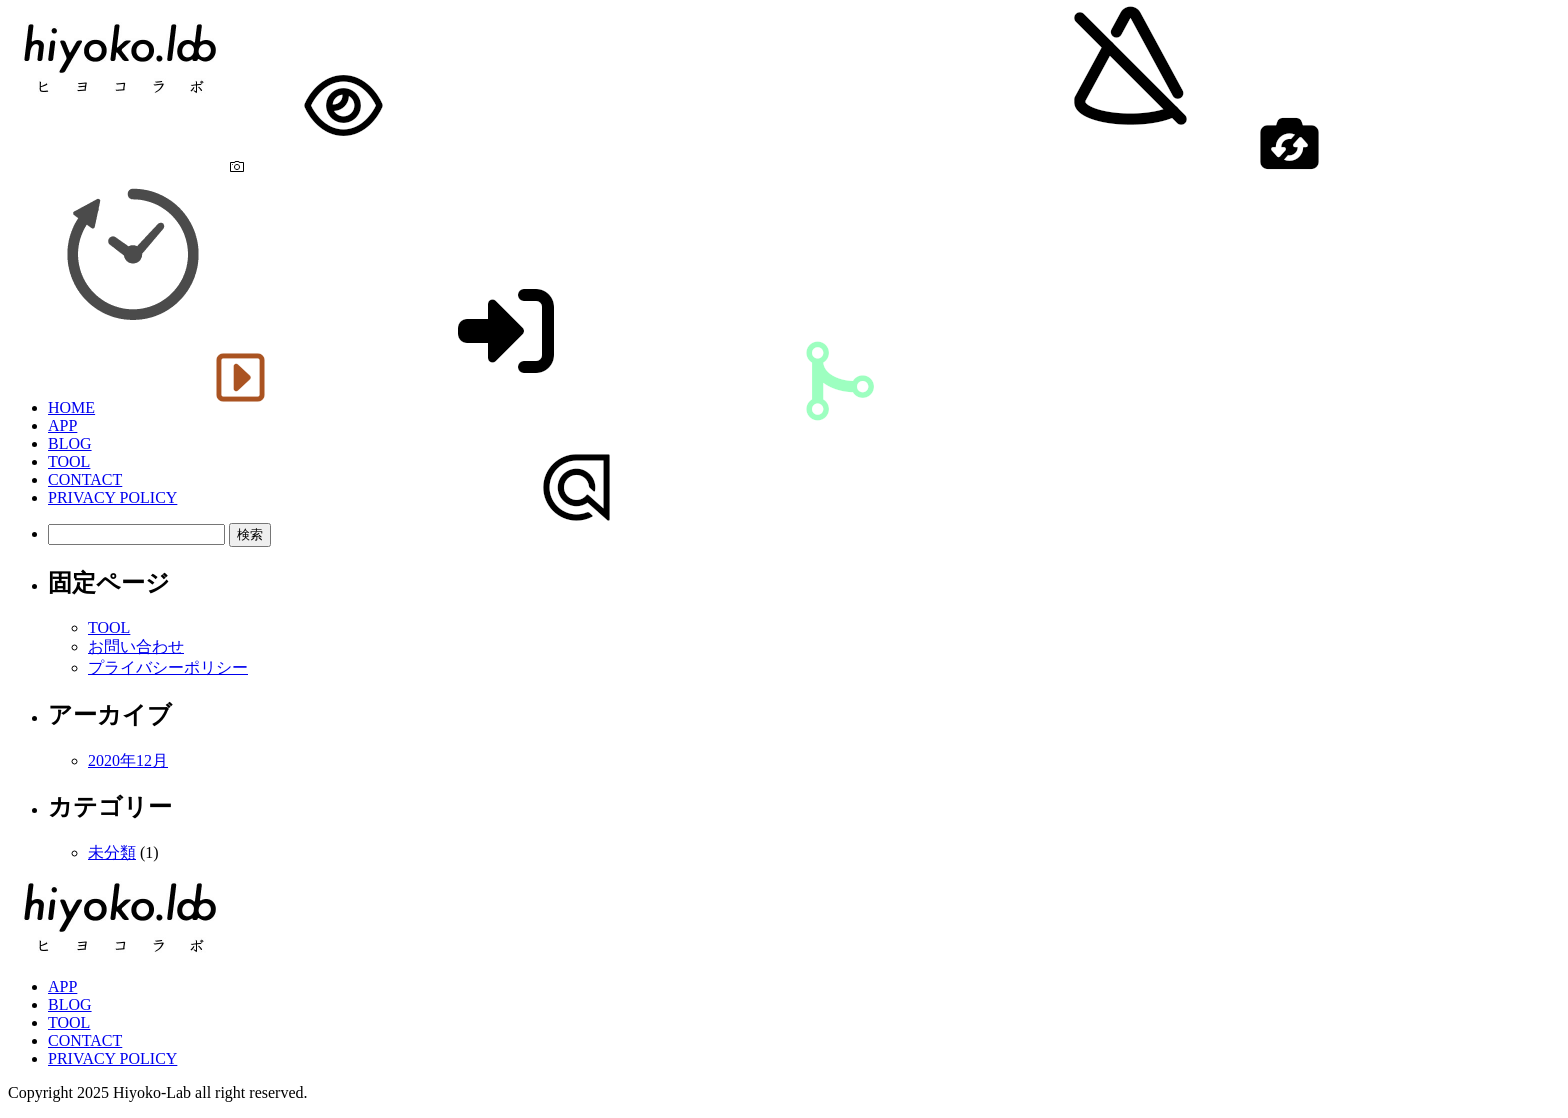 This screenshot has width=1568, height=1118. What do you see at coordinates (1289, 143) in the screenshot?
I see `switch between front and rear camera` at bounding box center [1289, 143].